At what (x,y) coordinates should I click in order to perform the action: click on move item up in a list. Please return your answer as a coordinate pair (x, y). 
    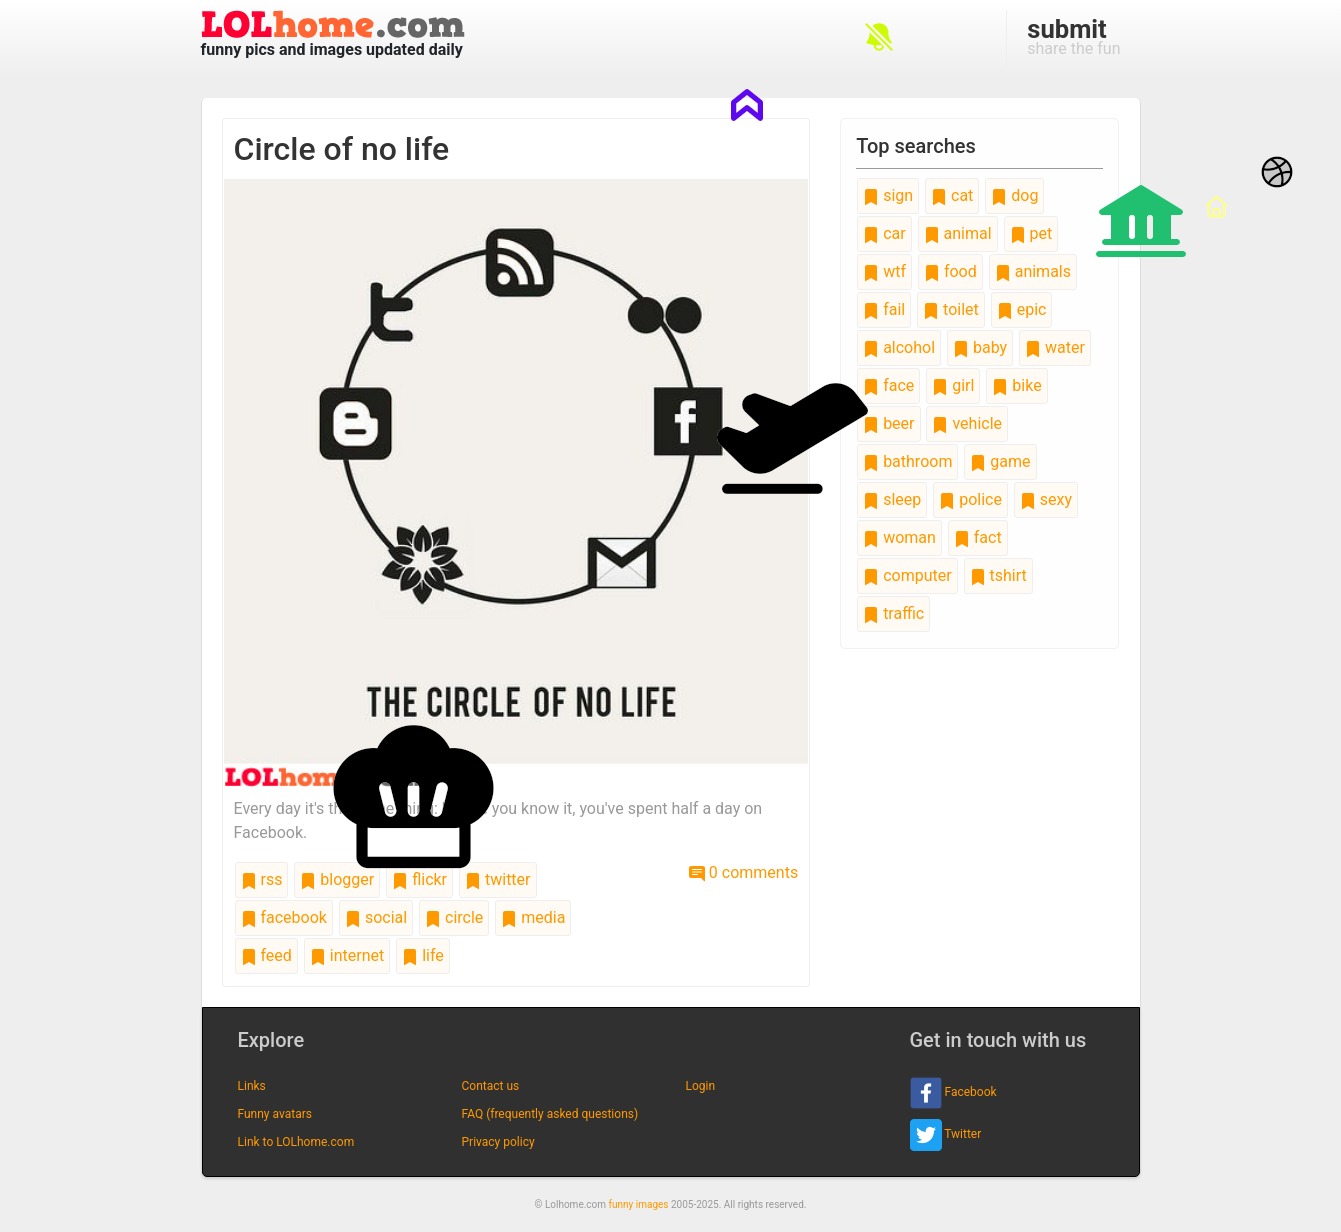
    Looking at the image, I should click on (747, 105).